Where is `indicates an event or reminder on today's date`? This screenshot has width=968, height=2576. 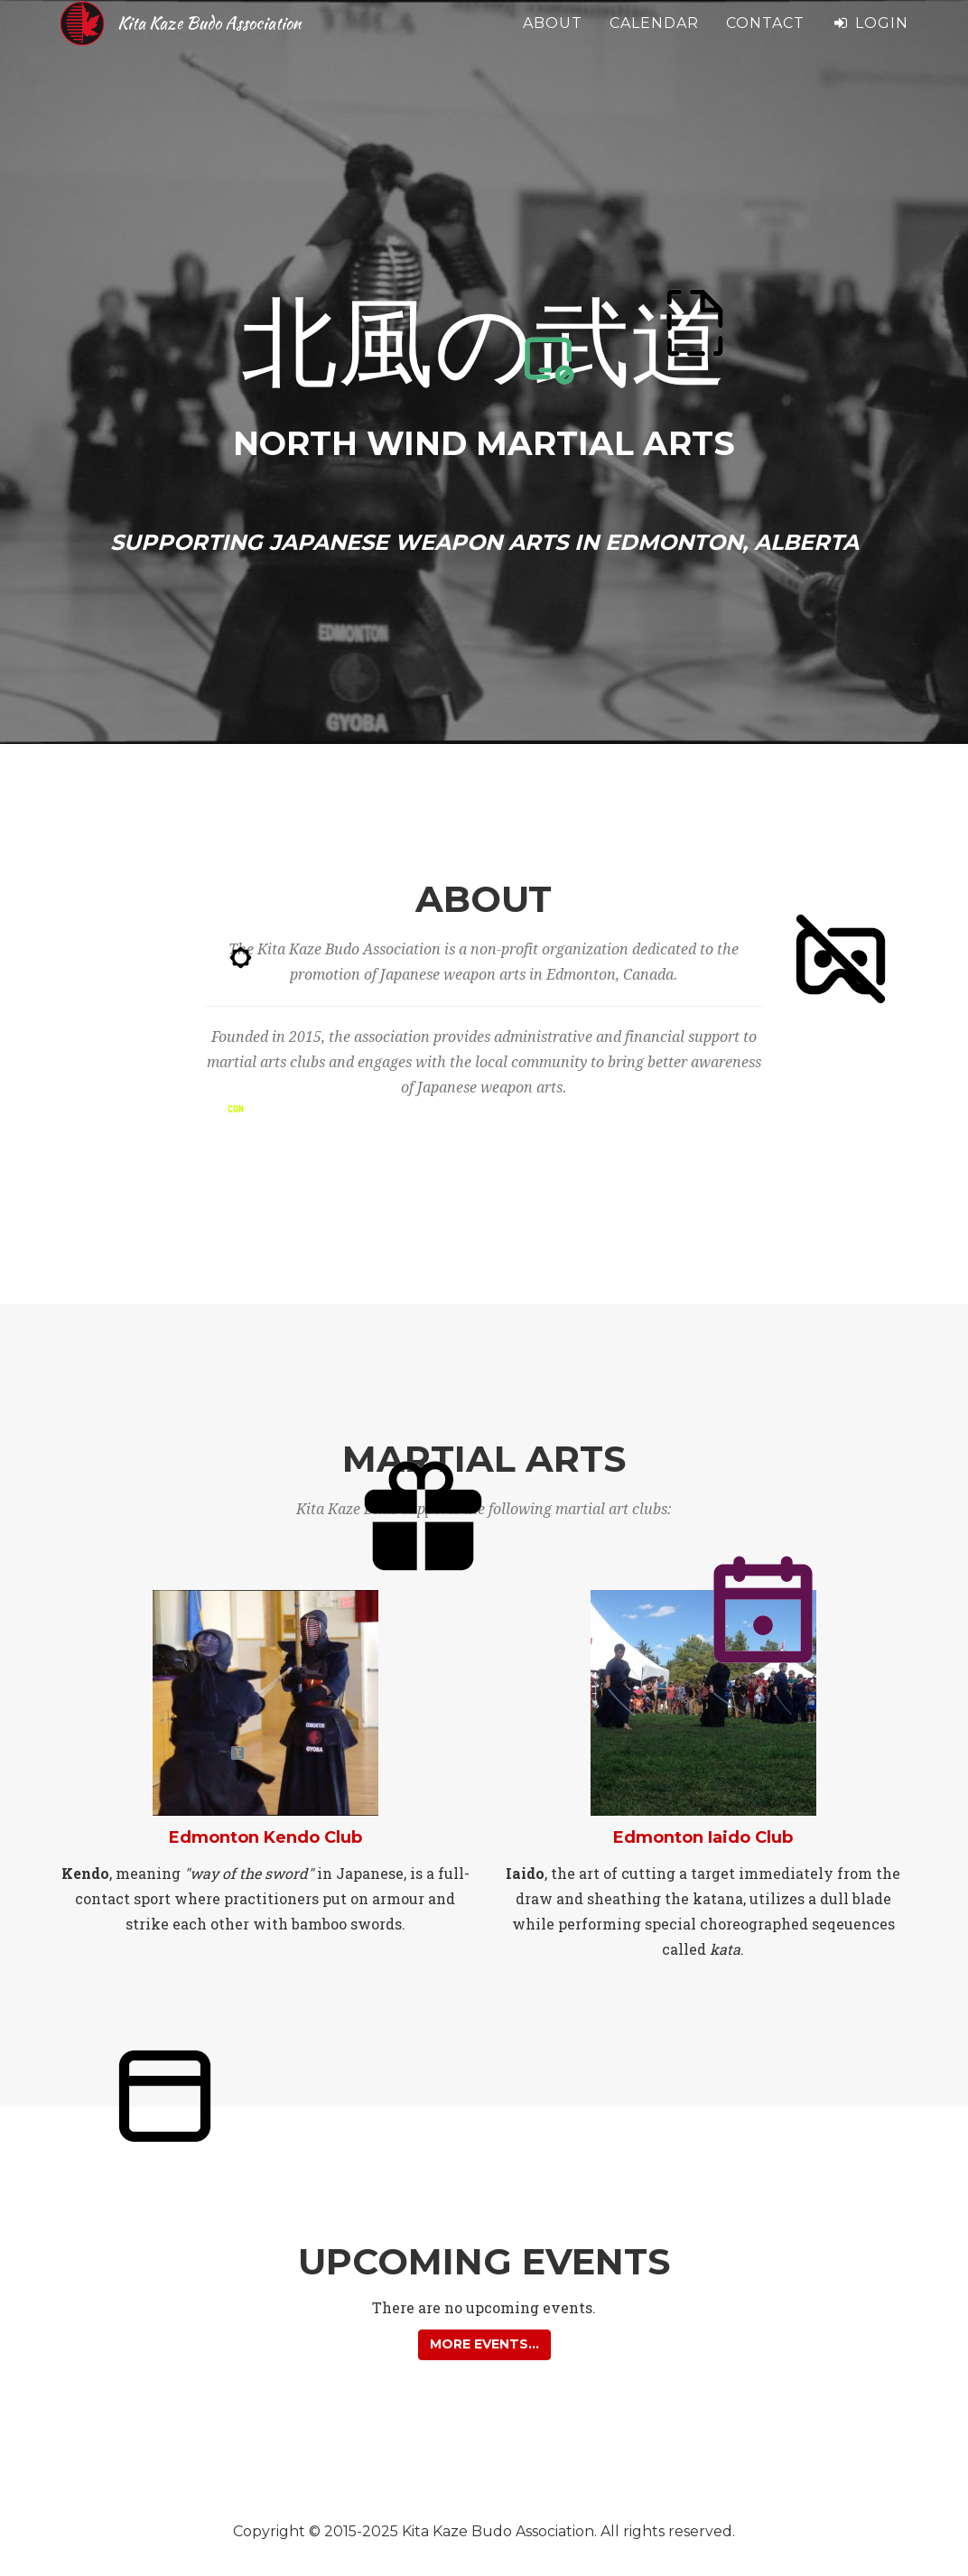 indicates an event or reminder on today's date is located at coordinates (763, 1613).